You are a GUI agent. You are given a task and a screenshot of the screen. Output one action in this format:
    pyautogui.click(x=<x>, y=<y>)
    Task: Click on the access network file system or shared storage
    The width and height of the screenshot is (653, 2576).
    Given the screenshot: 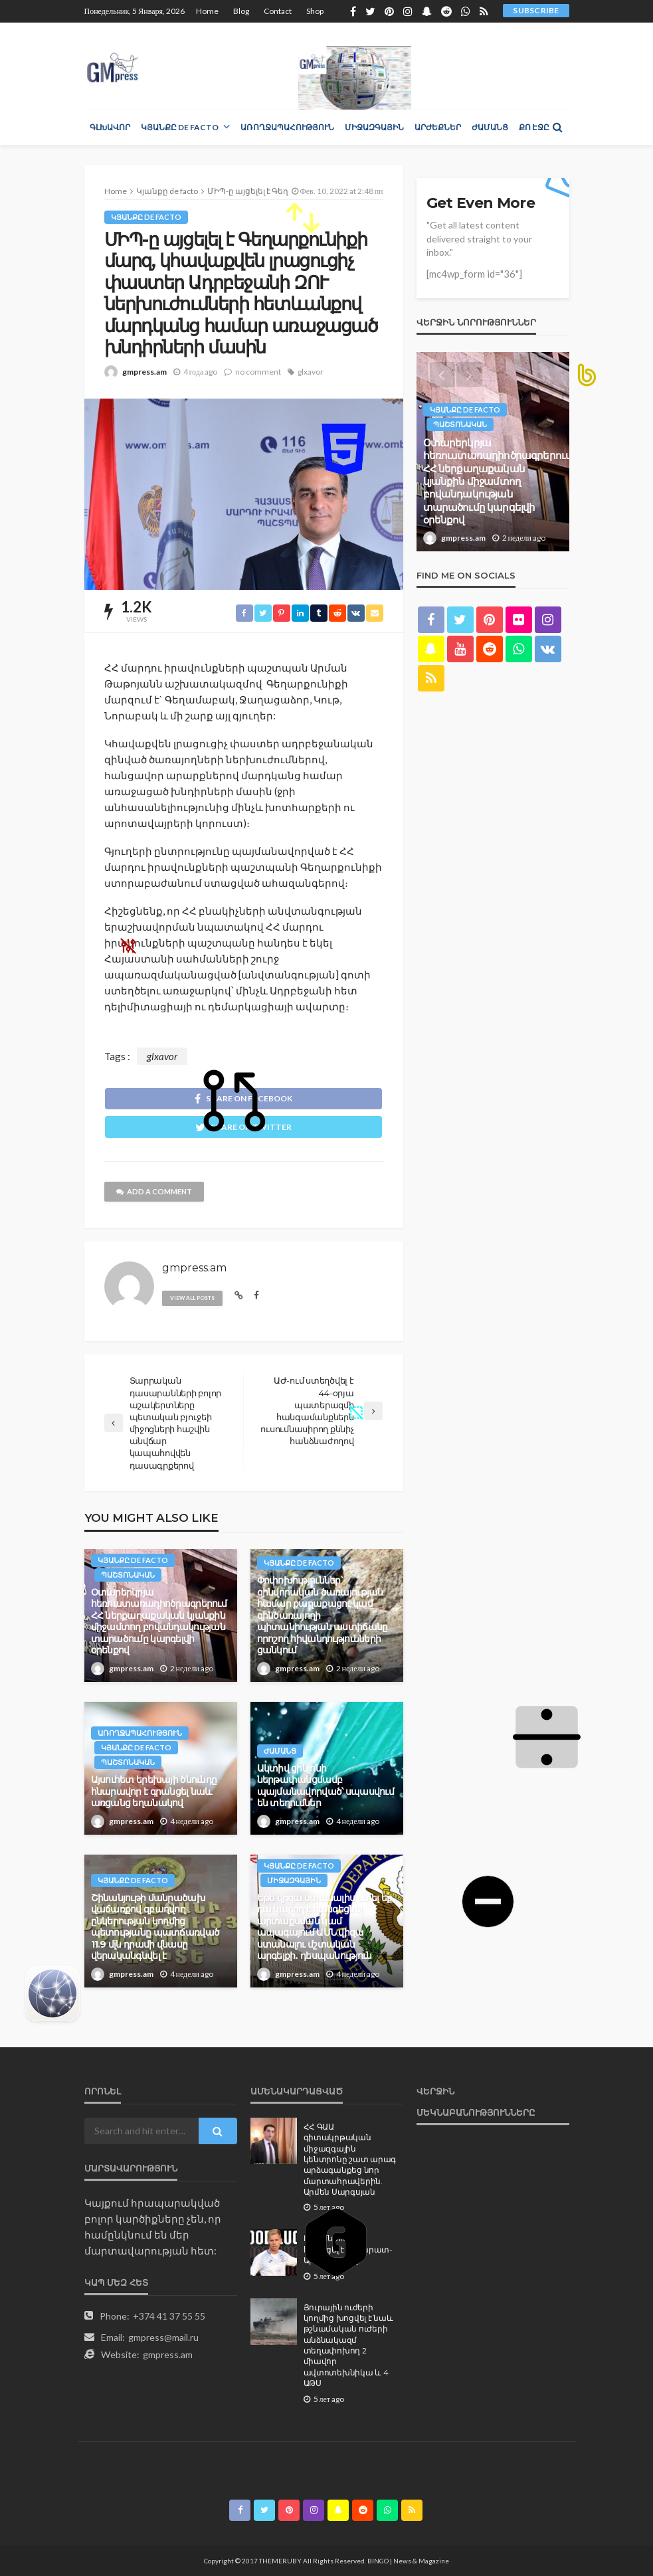 What is the action you would take?
    pyautogui.click(x=52, y=1993)
    